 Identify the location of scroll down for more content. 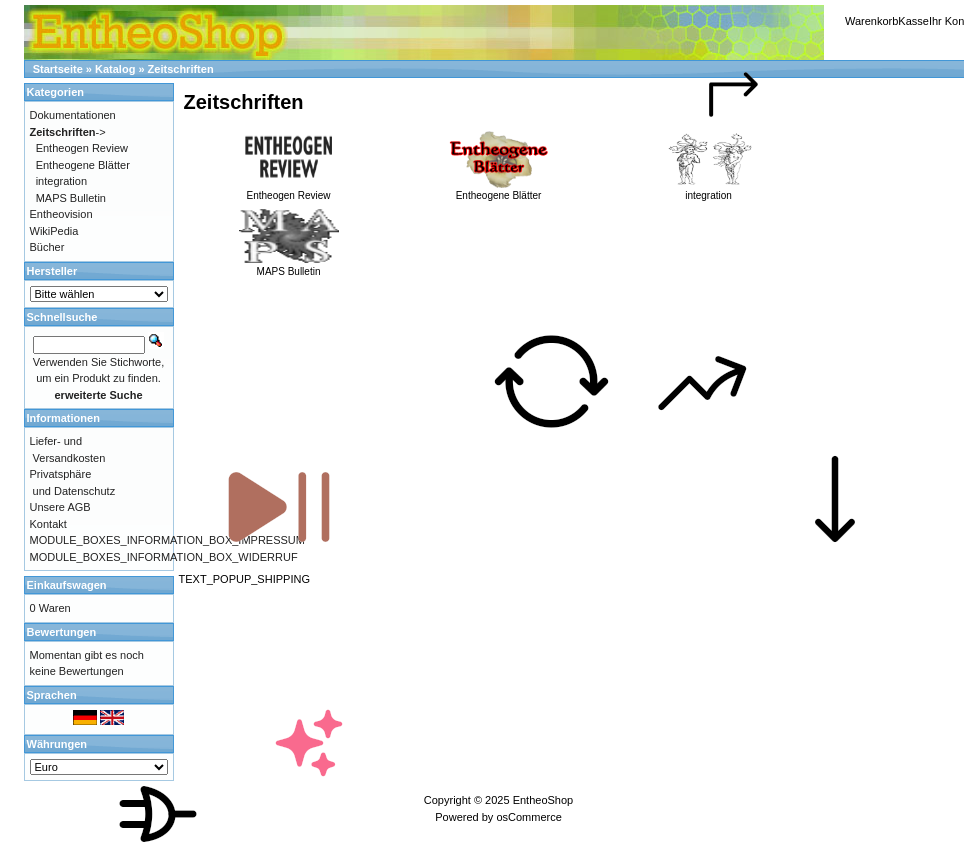
(835, 499).